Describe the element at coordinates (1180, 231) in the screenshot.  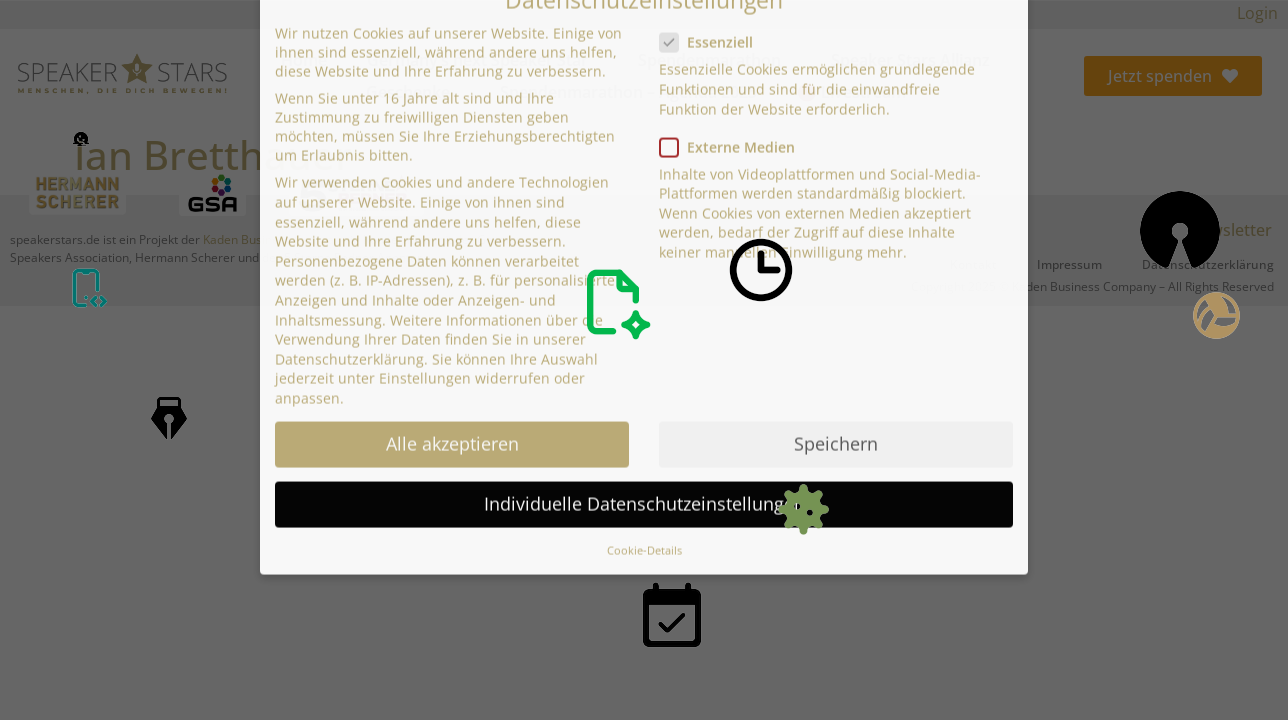
I see `indicates open source software or project` at that location.